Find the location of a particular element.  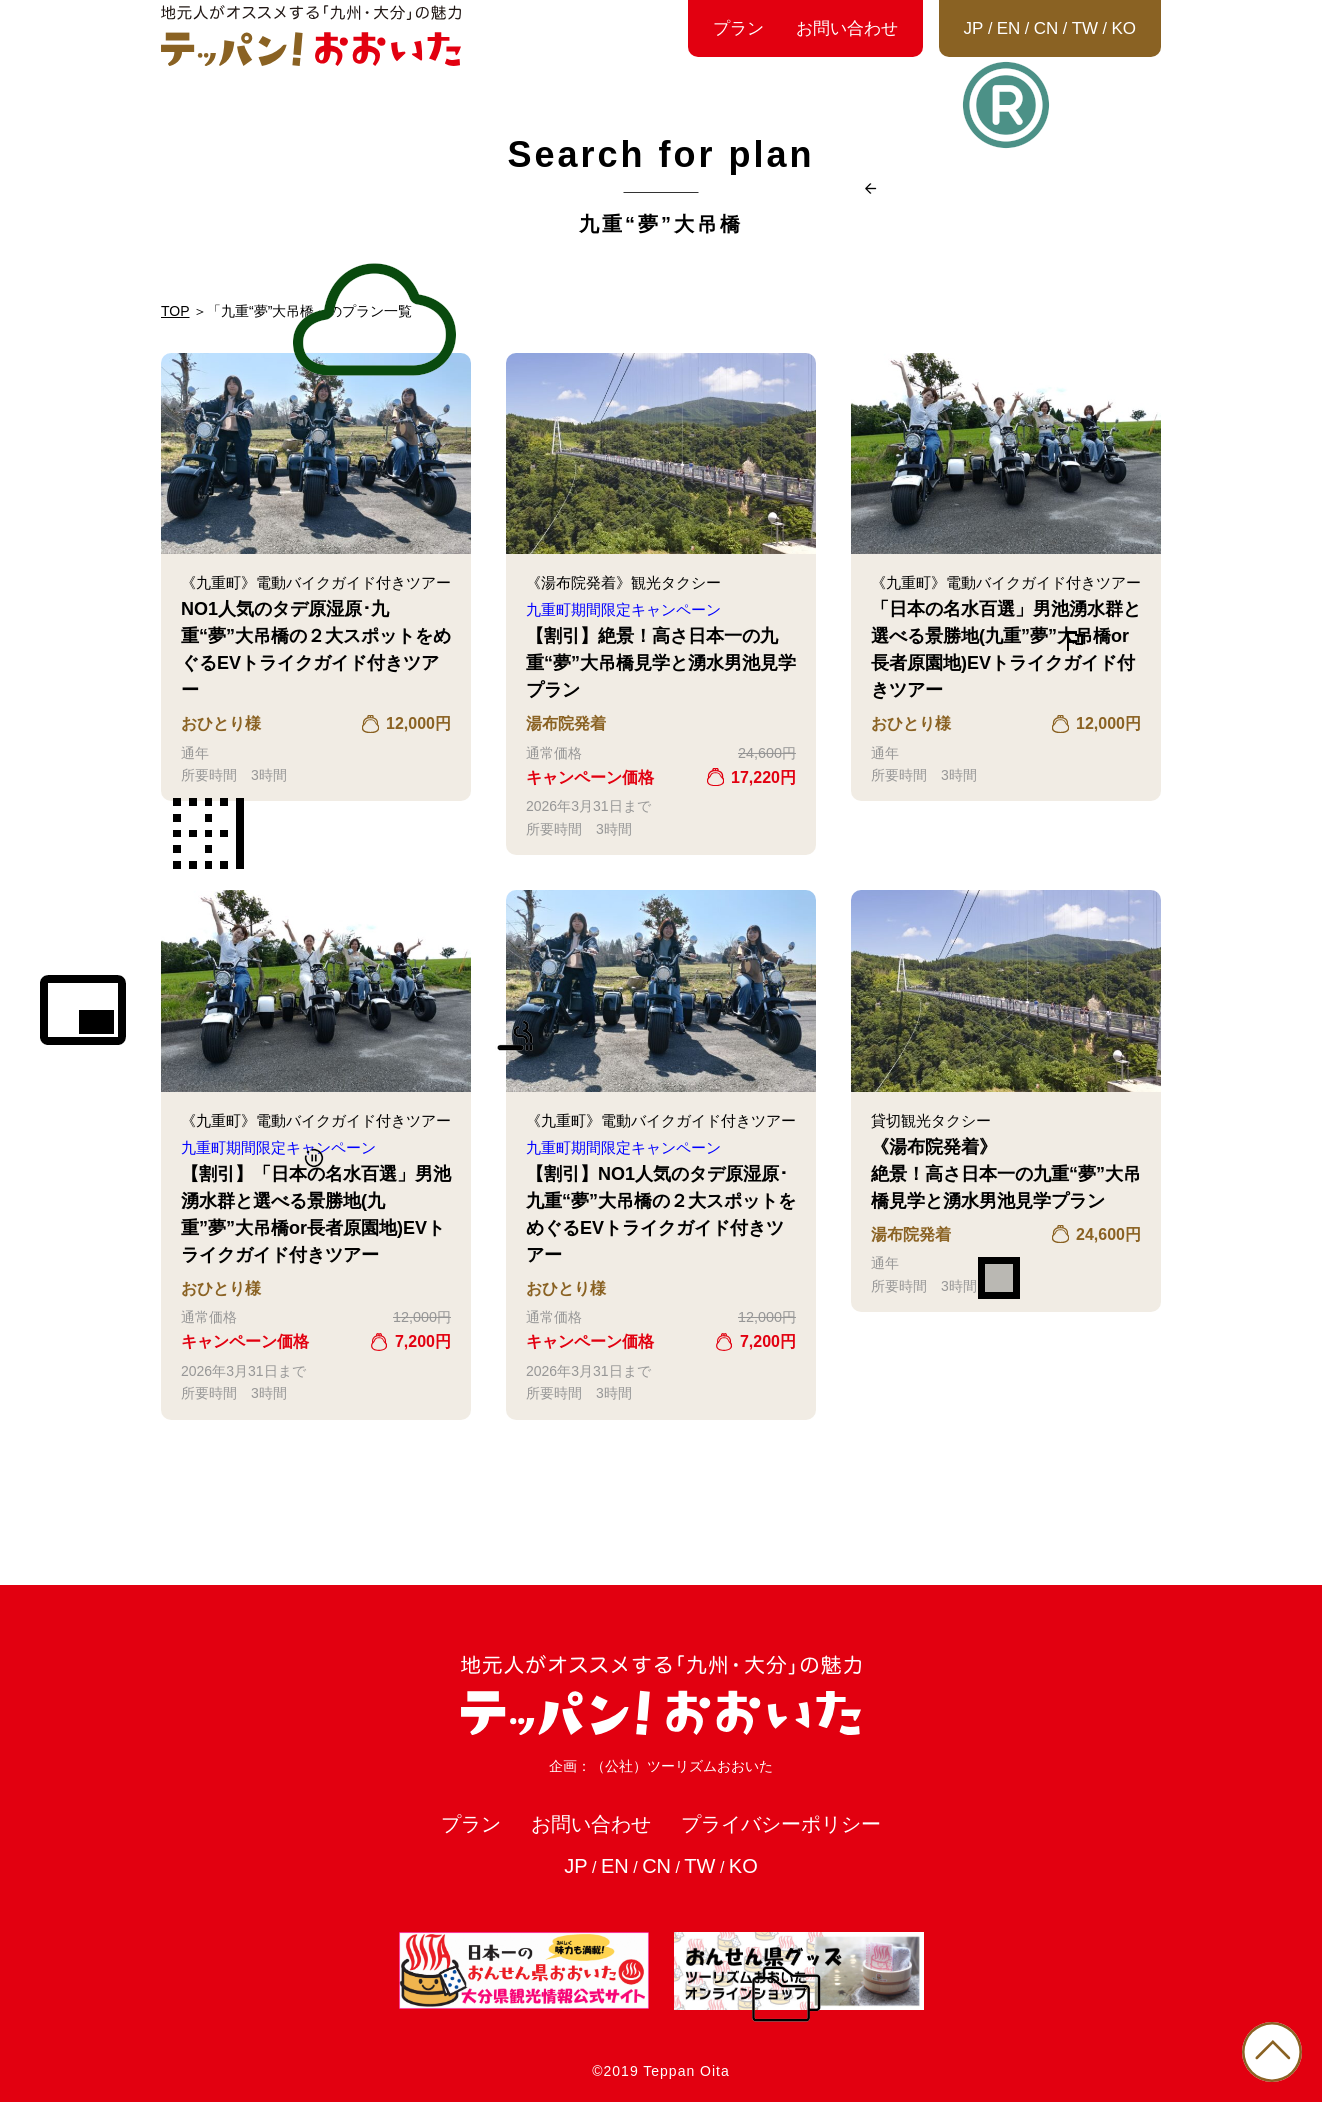

apply border to the right edge of a cell or selection is located at coordinates (208, 833).